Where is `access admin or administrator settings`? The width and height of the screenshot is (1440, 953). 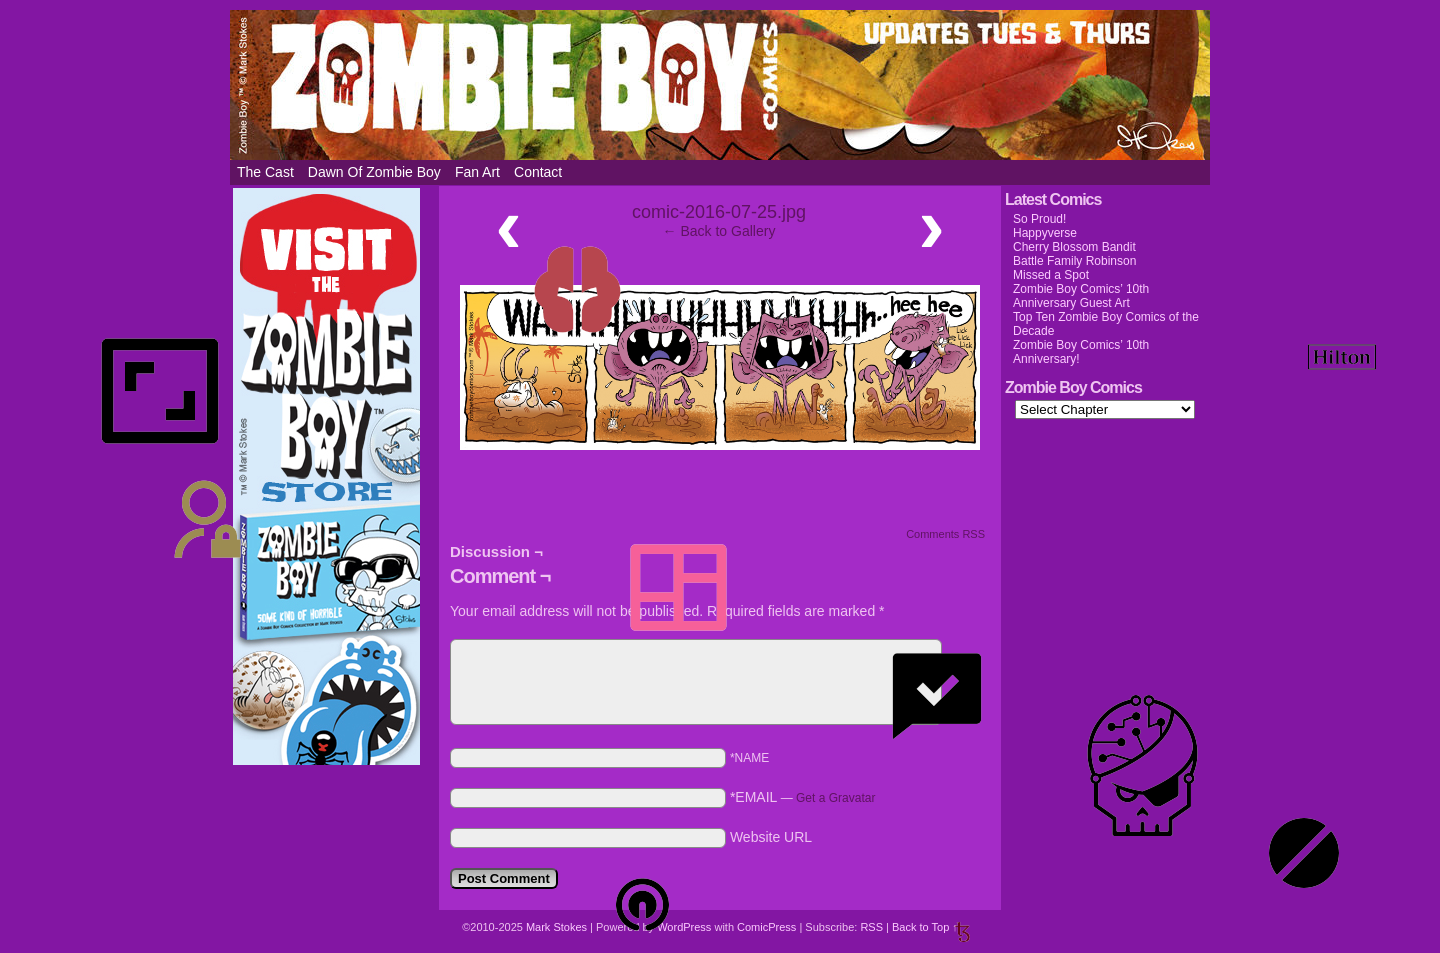 access admin or administrator settings is located at coordinates (204, 521).